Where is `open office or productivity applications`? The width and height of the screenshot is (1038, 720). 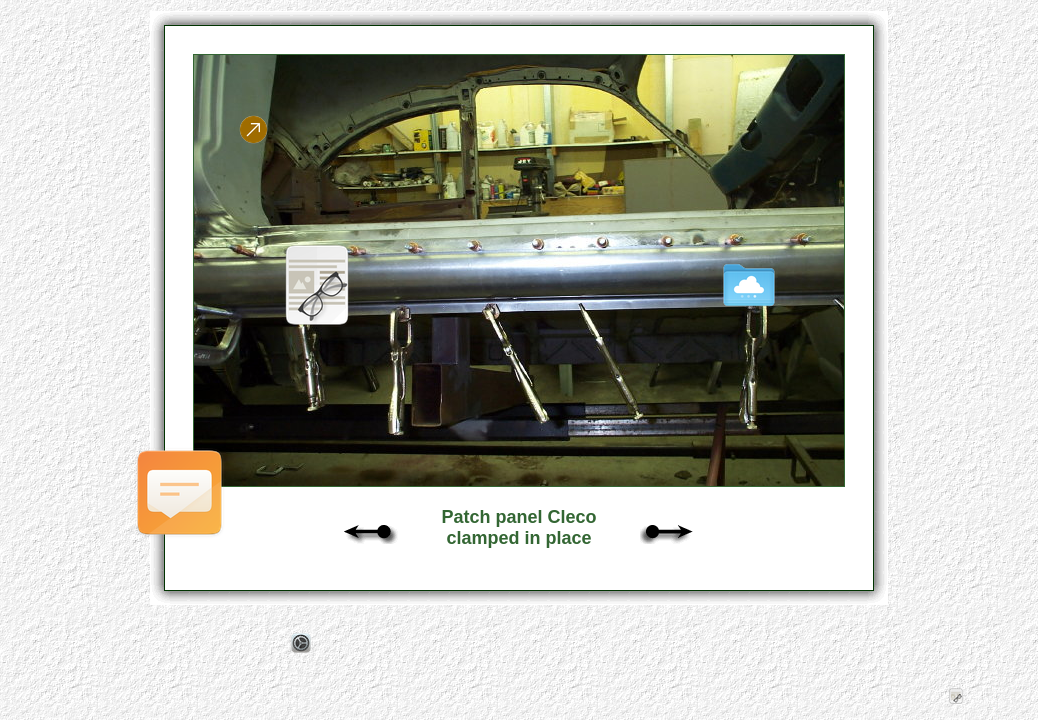
open office or productivity applications is located at coordinates (956, 696).